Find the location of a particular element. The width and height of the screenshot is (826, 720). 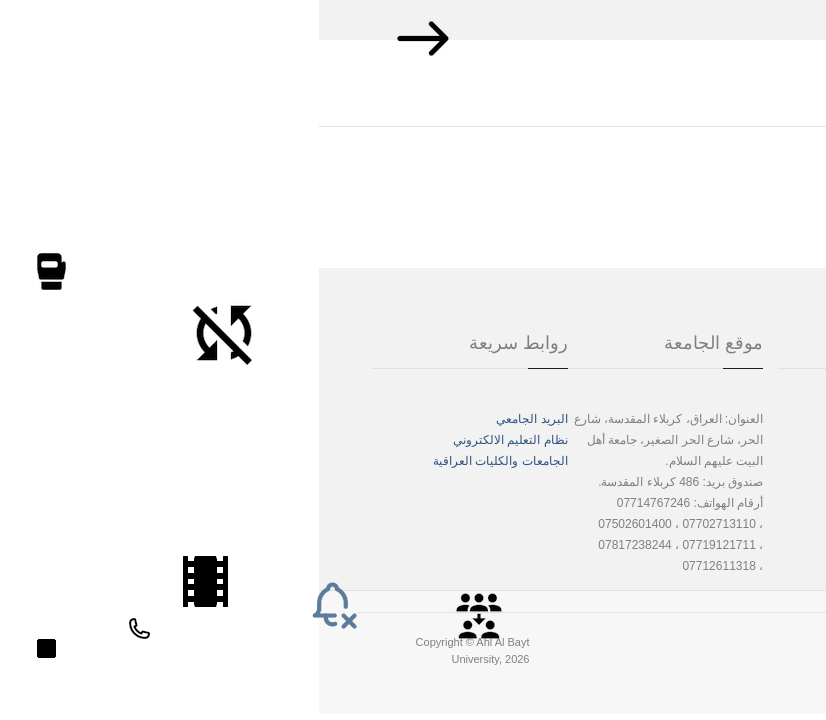

mute or disable notifications is located at coordinates (332, 604).